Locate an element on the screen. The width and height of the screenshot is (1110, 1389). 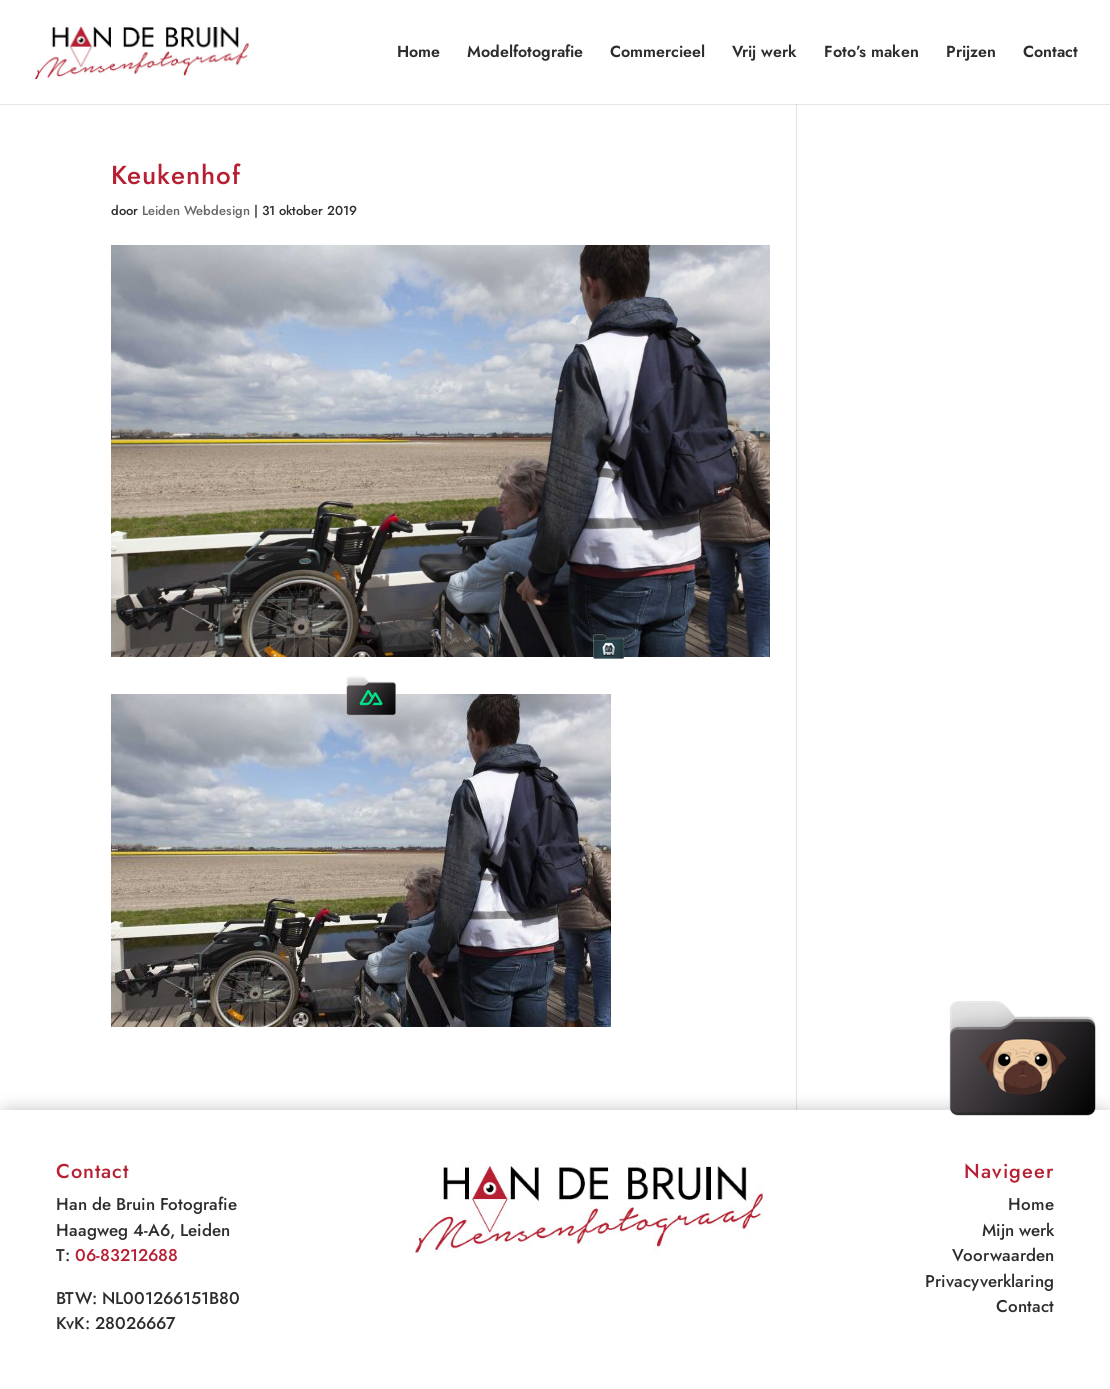
folder containing pug-related images or files is located at coordinates (1022, 1062).